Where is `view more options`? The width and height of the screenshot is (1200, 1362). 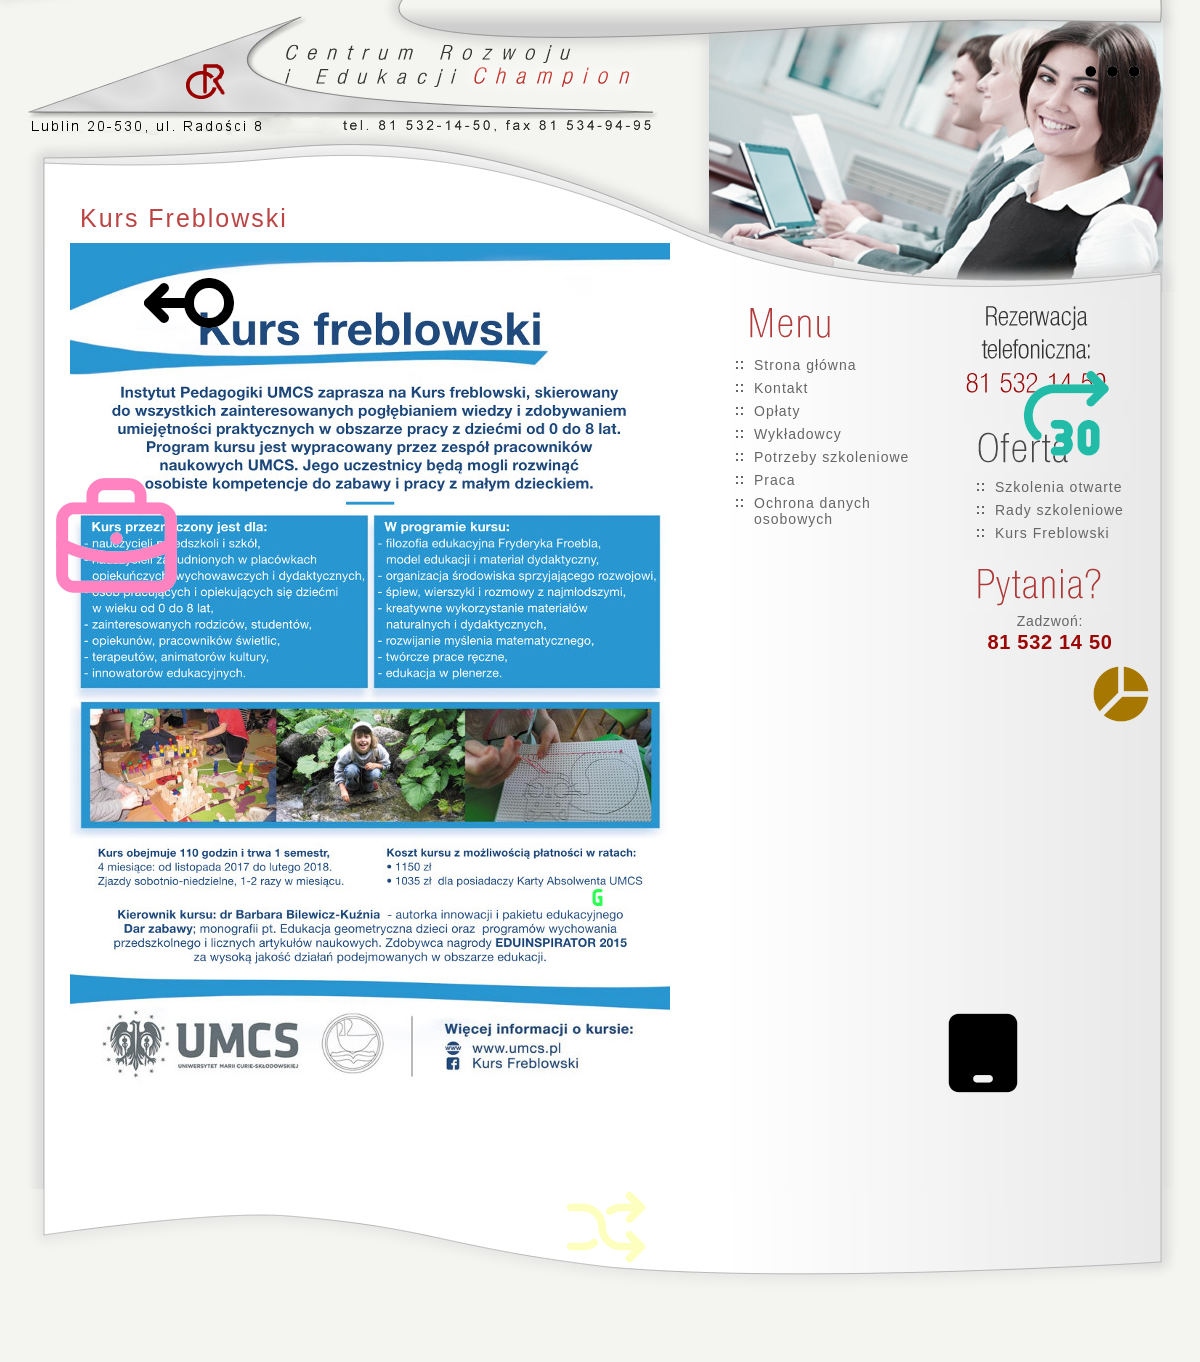
view more options is located at coordinates (1112, 71).